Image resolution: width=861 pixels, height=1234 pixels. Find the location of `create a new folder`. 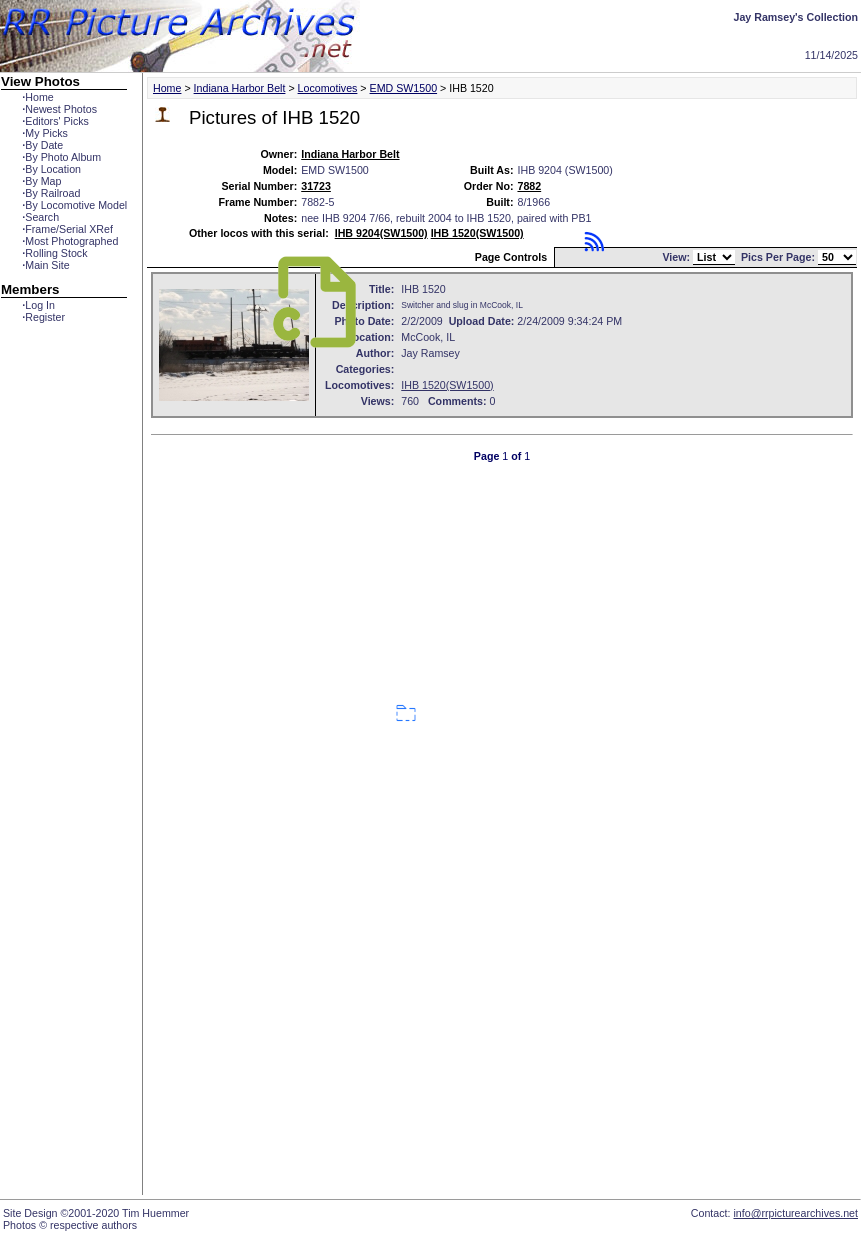

create a new folder is located at coordinates (406, 713).